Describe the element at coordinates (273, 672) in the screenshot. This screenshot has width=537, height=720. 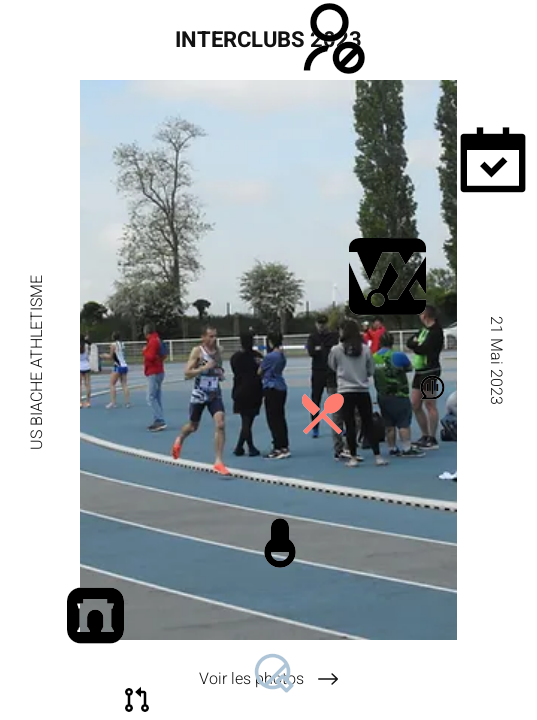
I see `access ping pong or table tennis game` at that location.